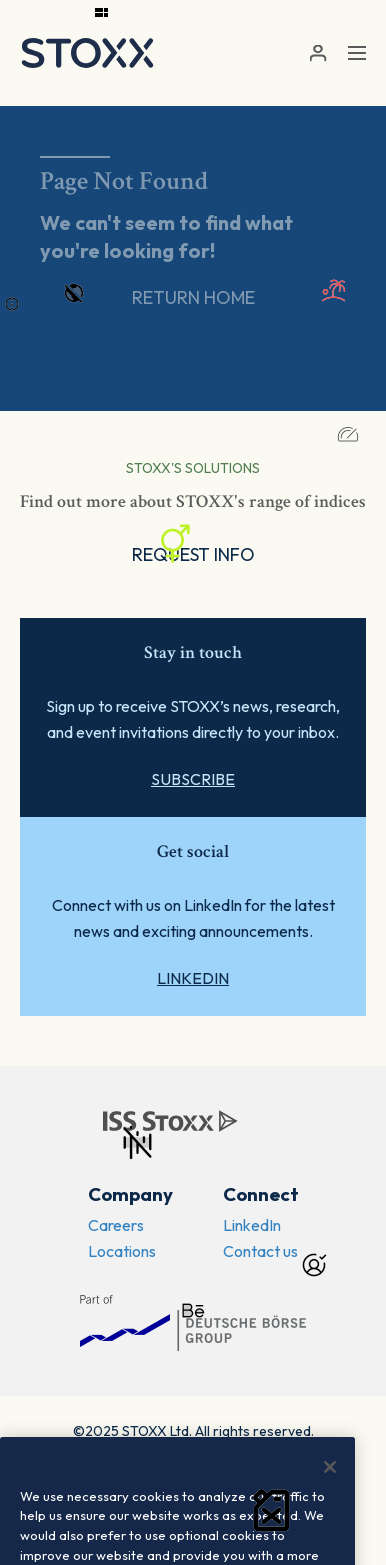 This screenshot has height=1565, width=386. I want to click on view more information about this item, so click(12, 304).